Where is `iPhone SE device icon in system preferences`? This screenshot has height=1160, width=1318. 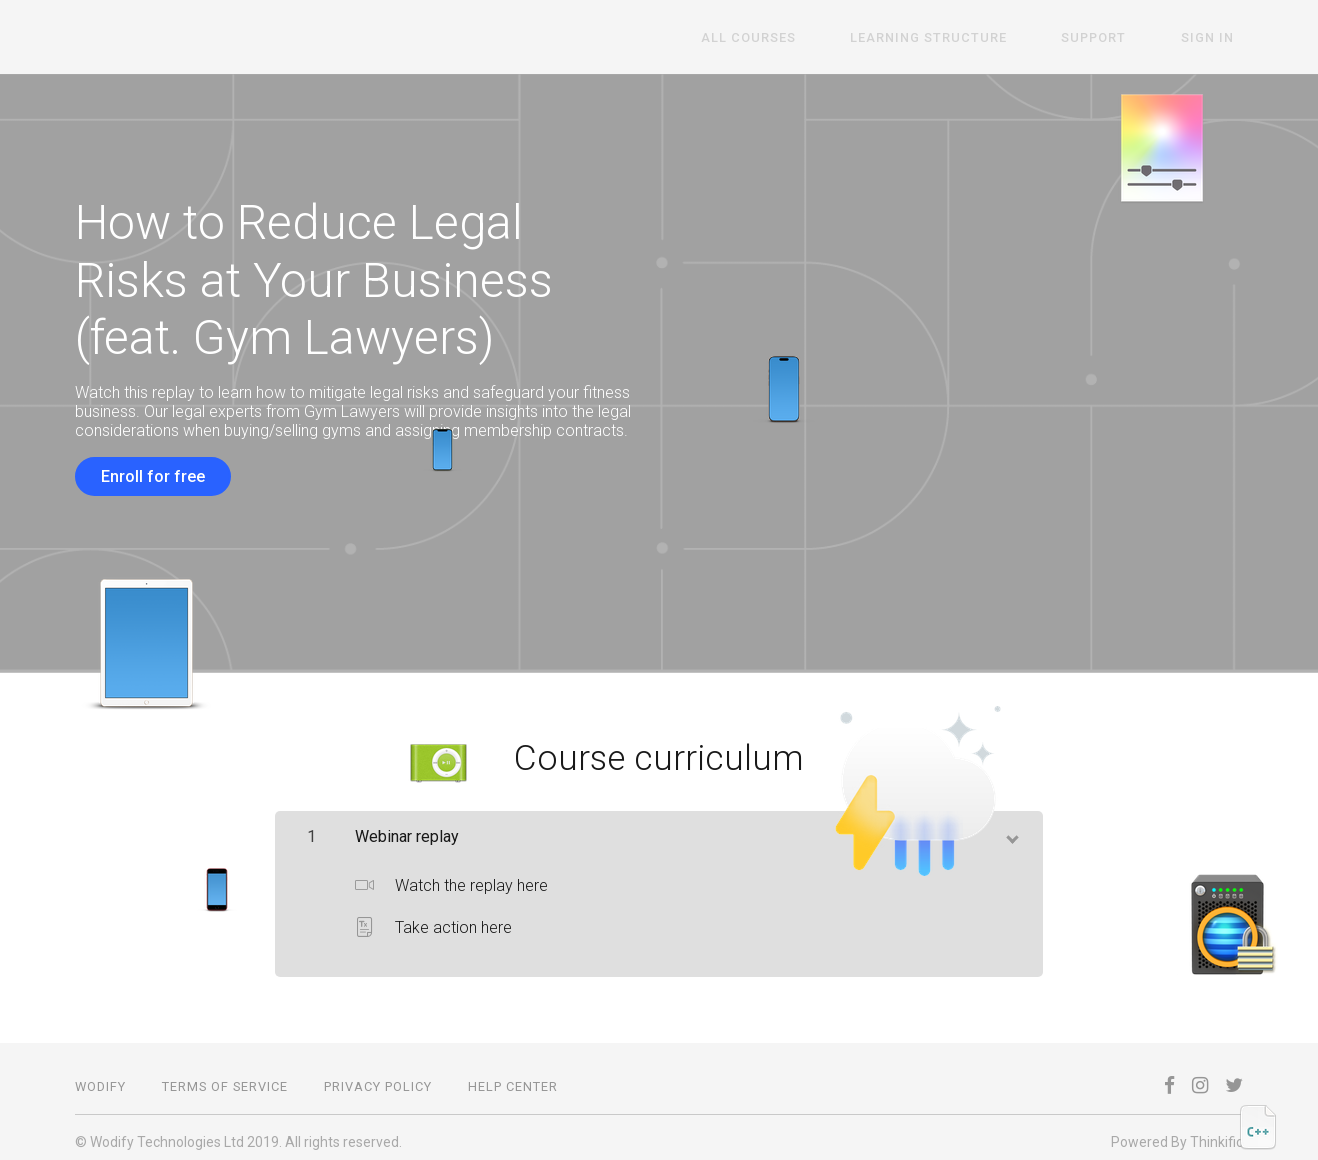
iPhone SE device icon in system preferences is located at coordinates (217, 890).